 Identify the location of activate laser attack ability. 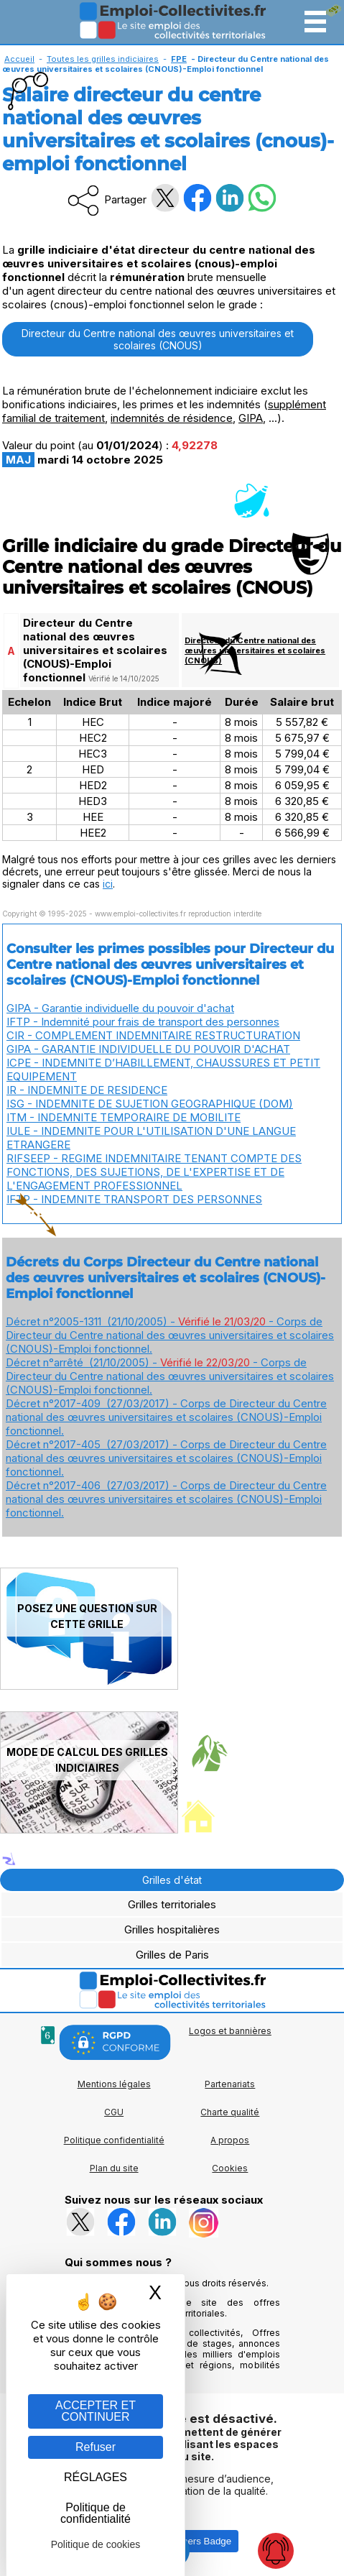
(9, 1859).